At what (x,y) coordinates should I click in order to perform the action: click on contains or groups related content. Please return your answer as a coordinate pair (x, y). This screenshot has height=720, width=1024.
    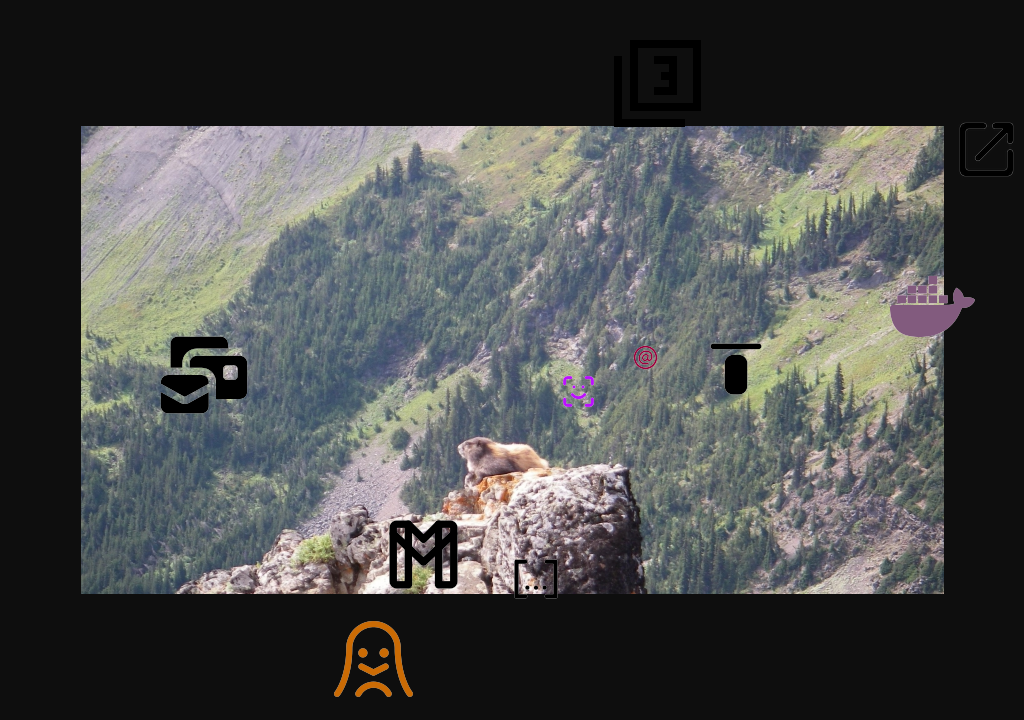
    Looking at the image, I should click on (536, 579).